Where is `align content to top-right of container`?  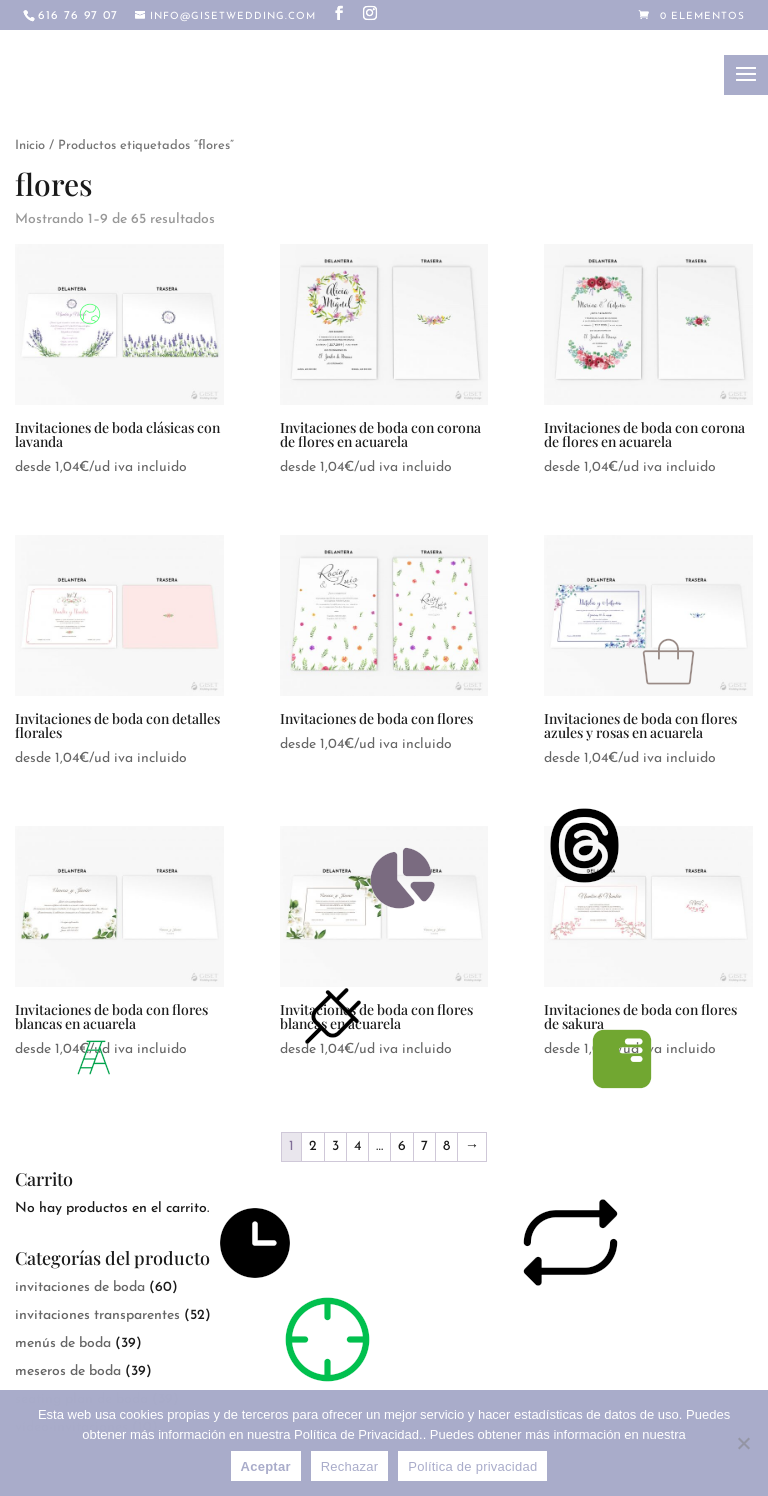 align content to top-right of container is located at coordinates (622, 1059).